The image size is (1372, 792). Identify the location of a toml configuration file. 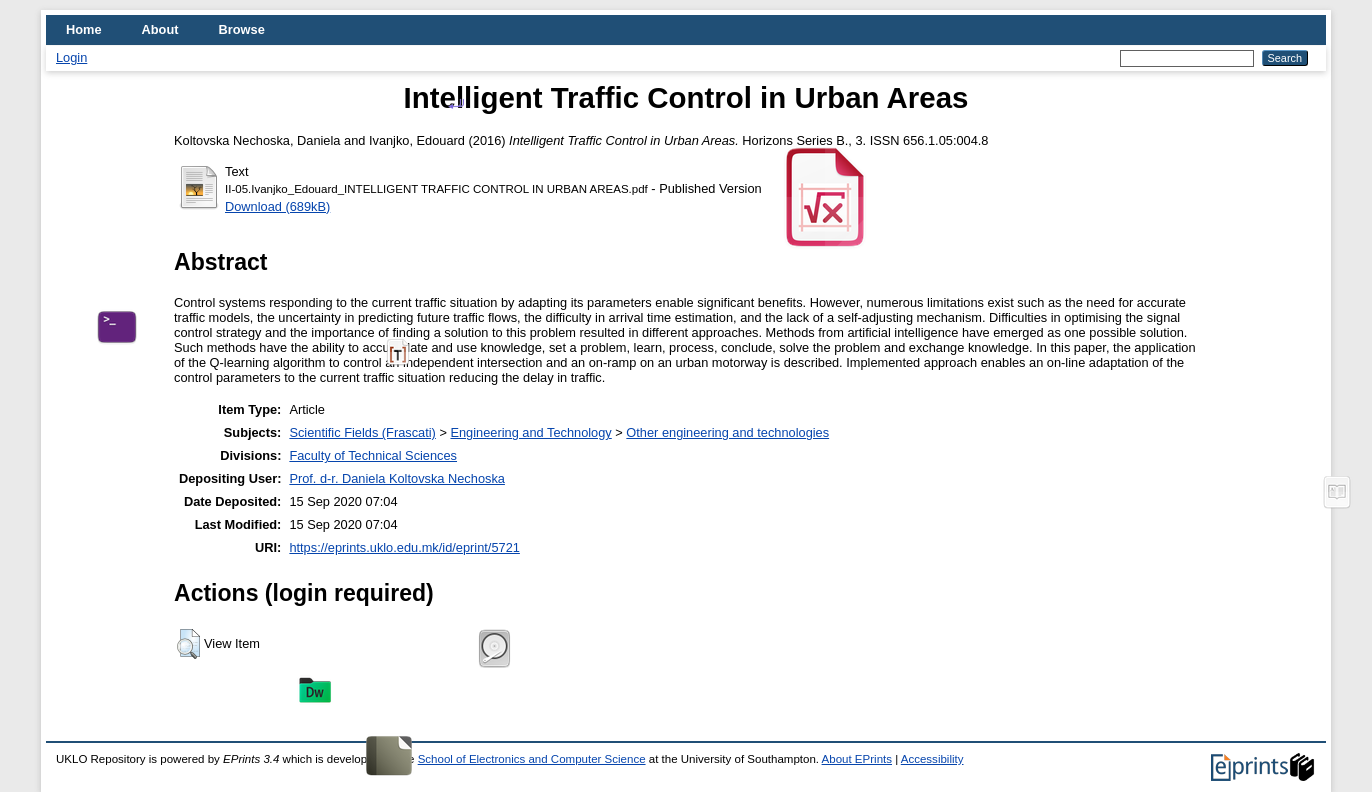
(398, 352).